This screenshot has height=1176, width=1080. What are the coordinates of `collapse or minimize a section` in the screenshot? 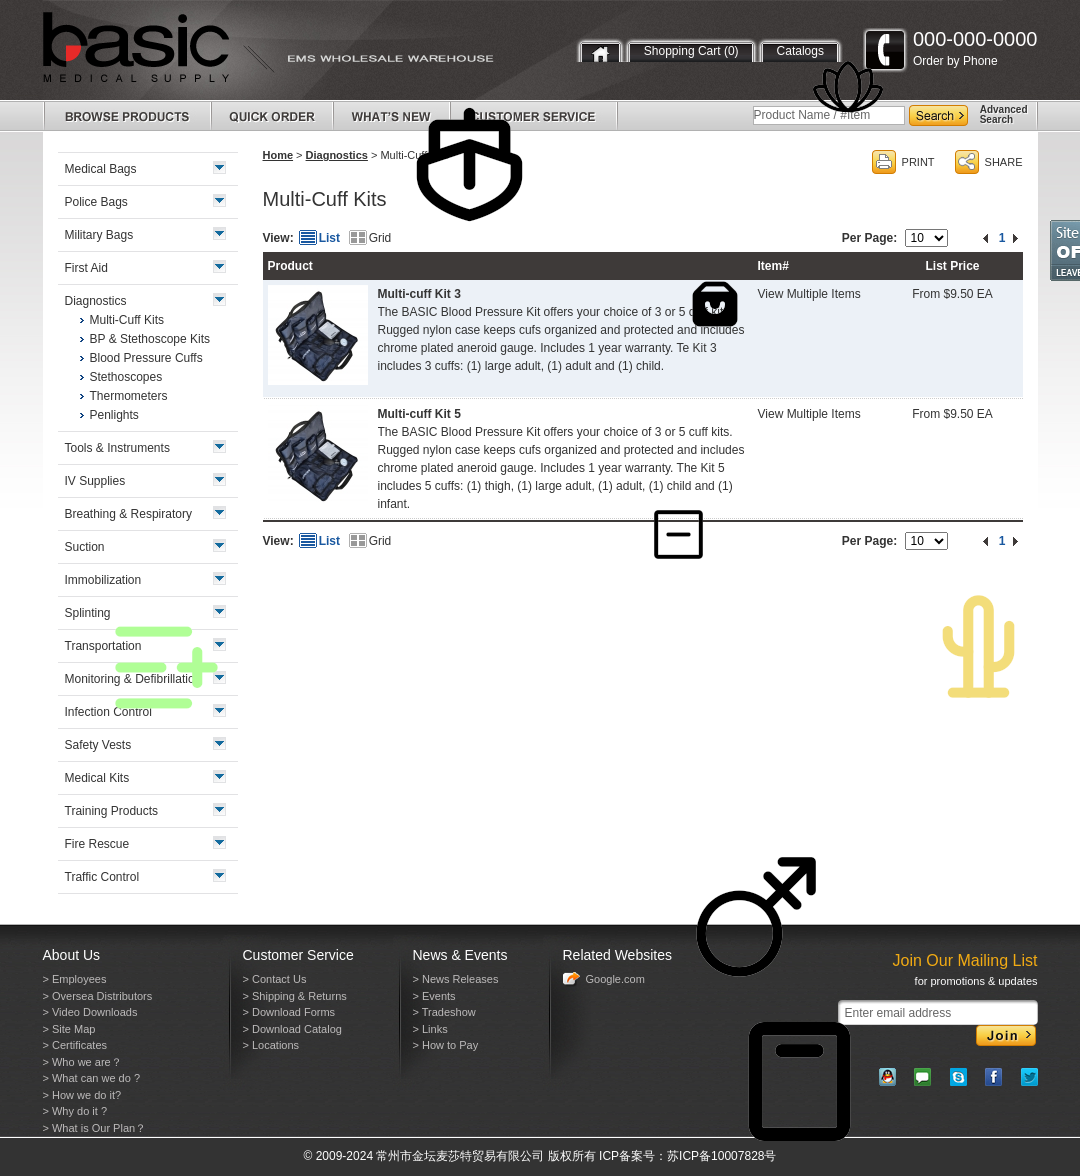 It's located at (678, 534).